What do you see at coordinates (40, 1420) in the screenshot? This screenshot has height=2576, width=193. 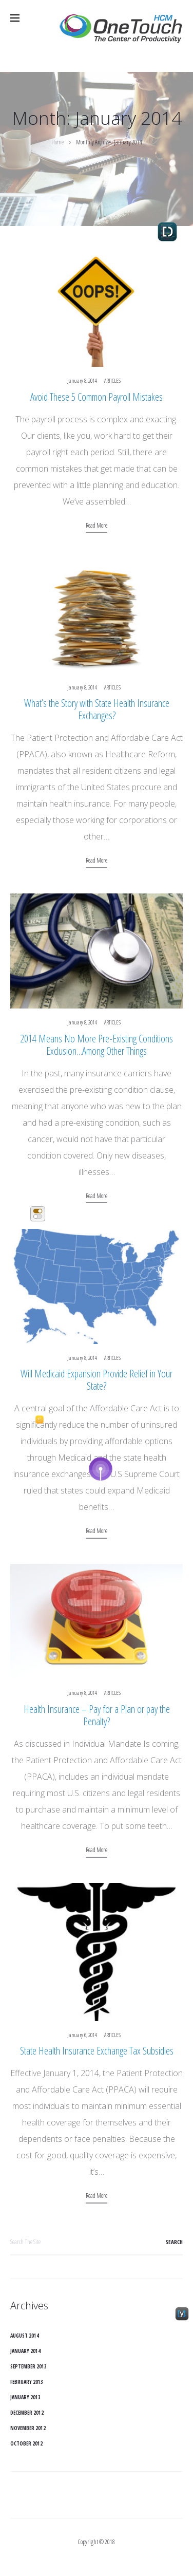 I see `open atom beta text editor` at bounding box center [40, 1420].